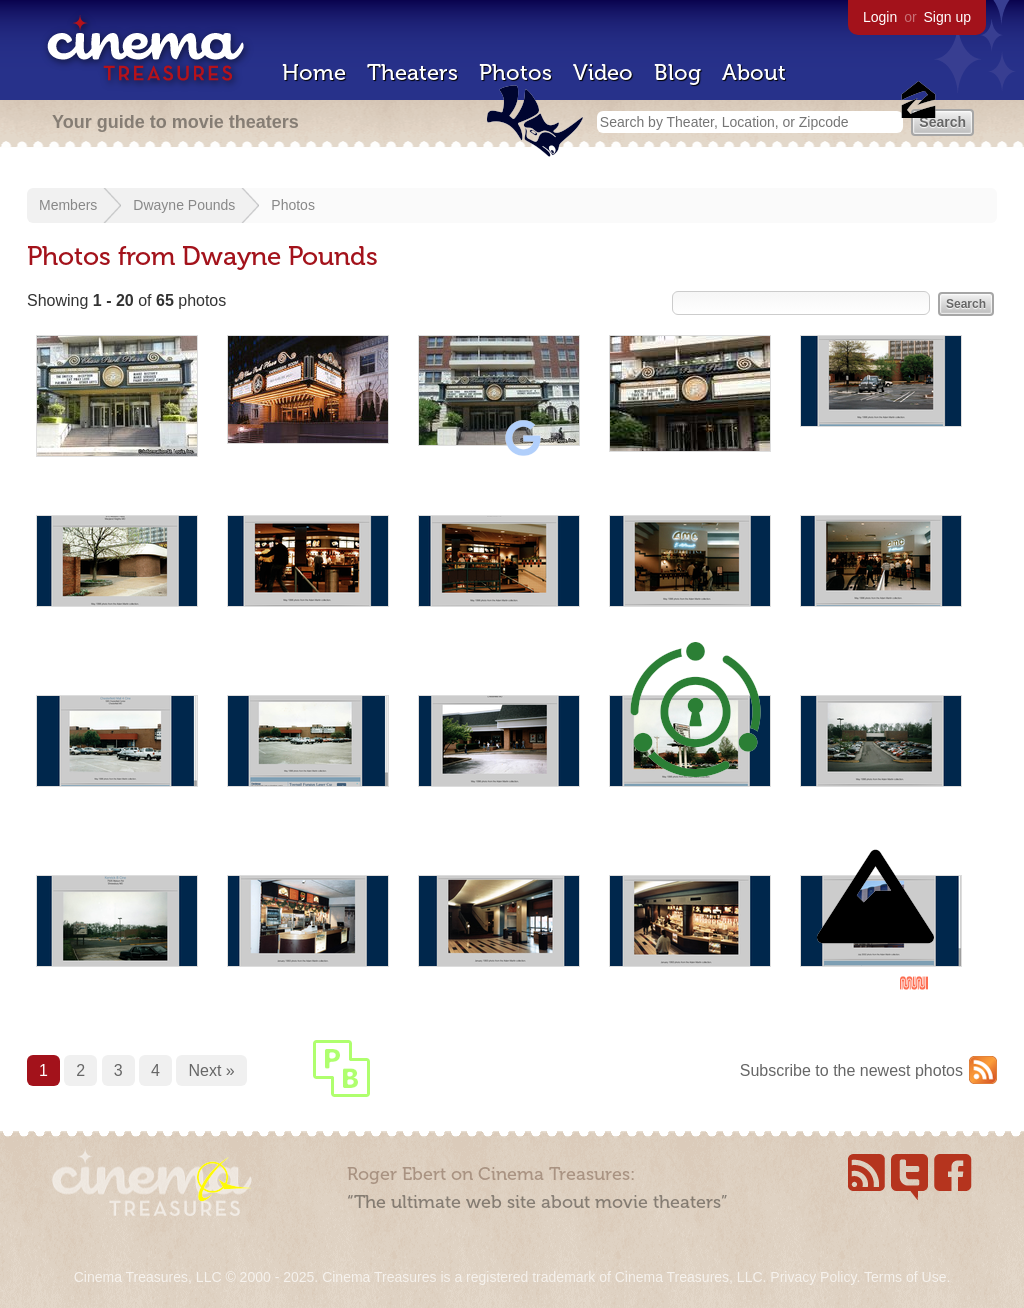 The height and width of the screenshot is (1308, 1024). I want to click on fusionauth identity and authentication service logo, so click(695, 709).